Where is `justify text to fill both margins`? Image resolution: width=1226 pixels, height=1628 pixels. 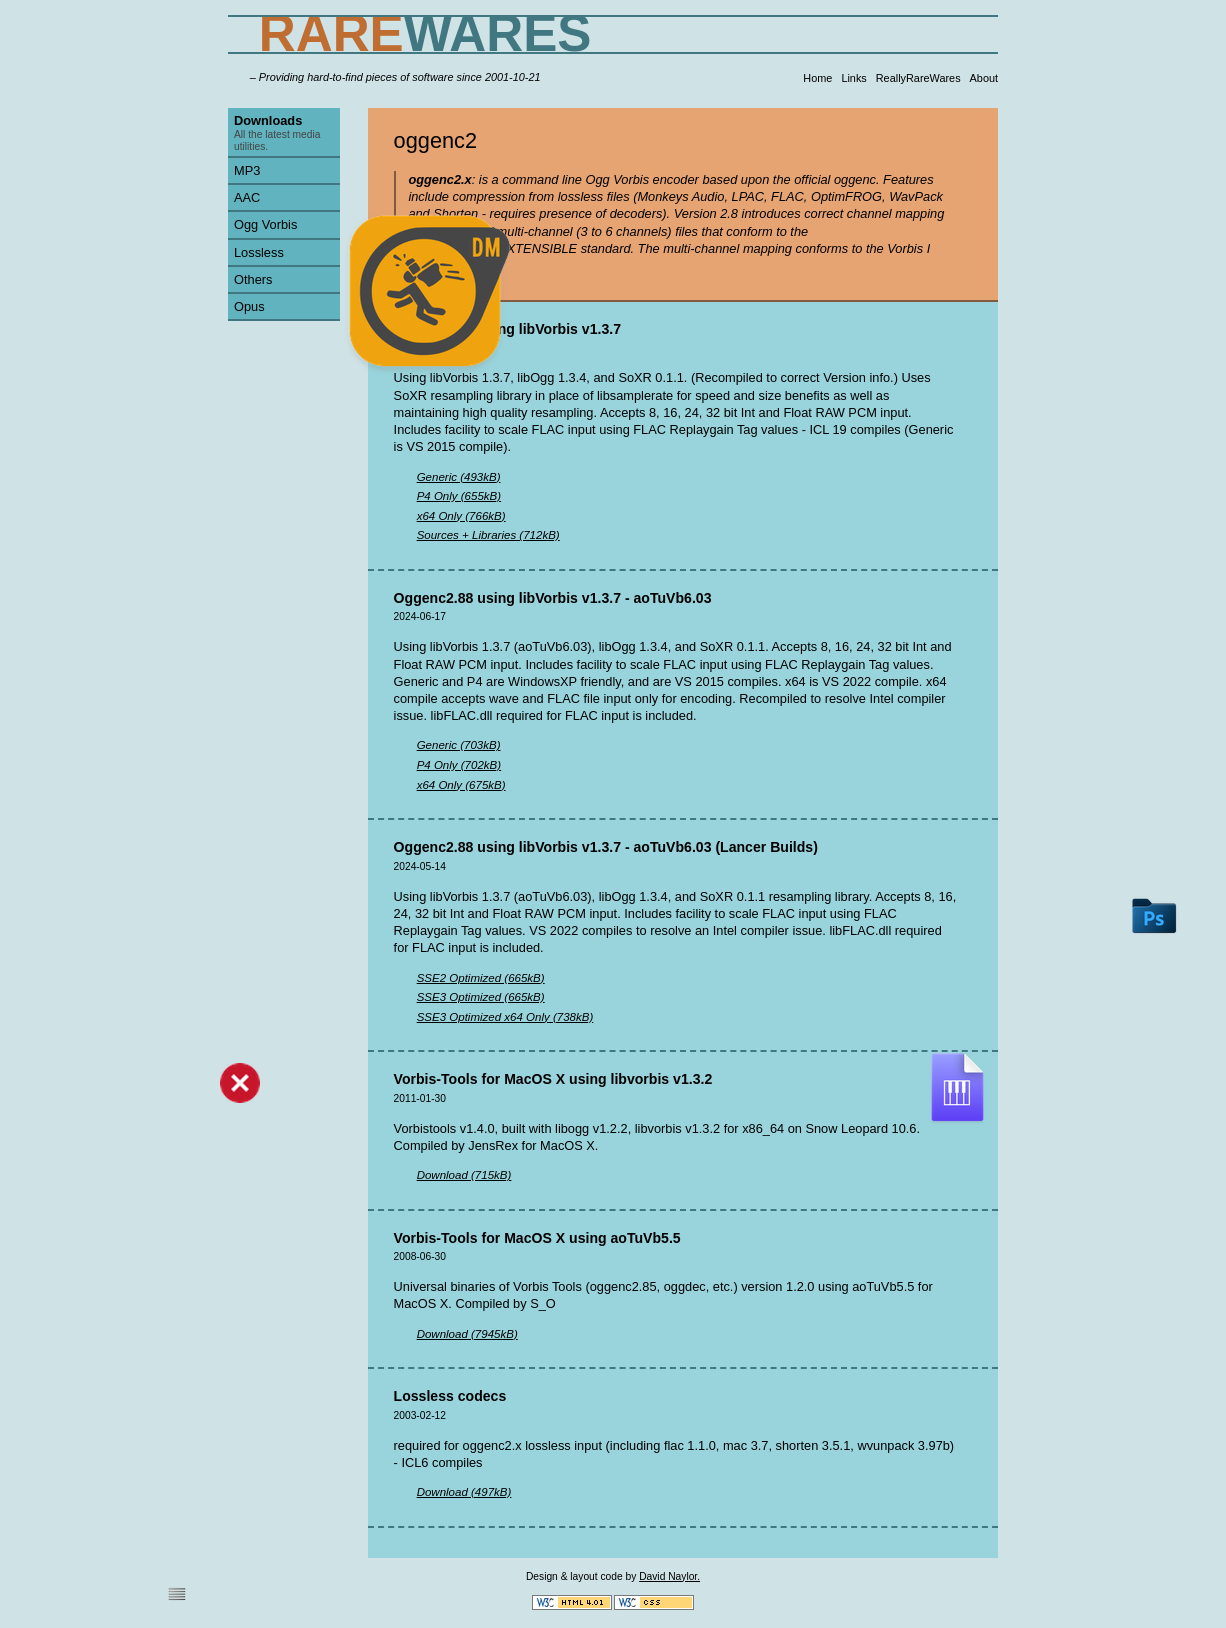
justify text to fill both margins is located at coordinates (177, 1594).